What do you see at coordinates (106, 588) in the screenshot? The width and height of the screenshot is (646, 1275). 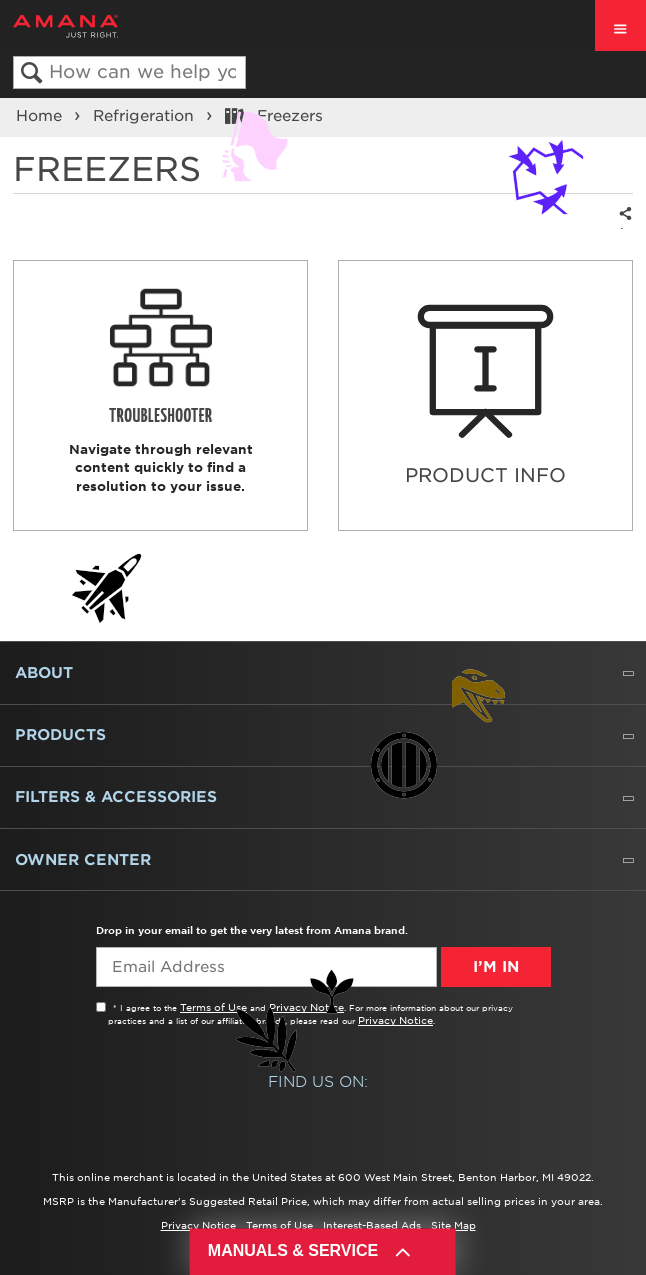 I see `military or combat game mode` at bounding box center [106, 588].